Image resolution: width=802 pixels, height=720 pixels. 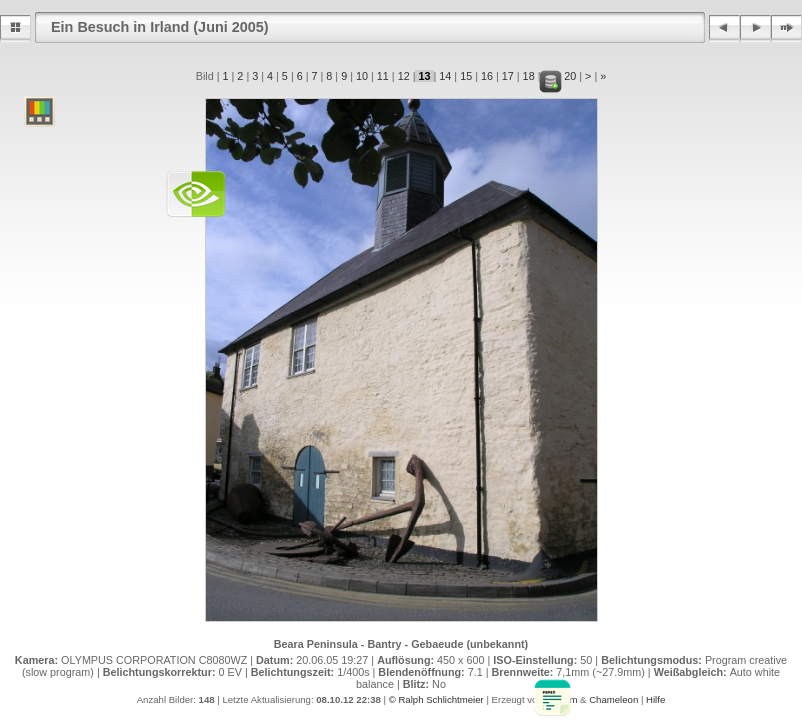 What do you see at coordinates (196, 194) in the screenshot?
I see `open nvidia graphics card settings` at bounding box center [196, 194].